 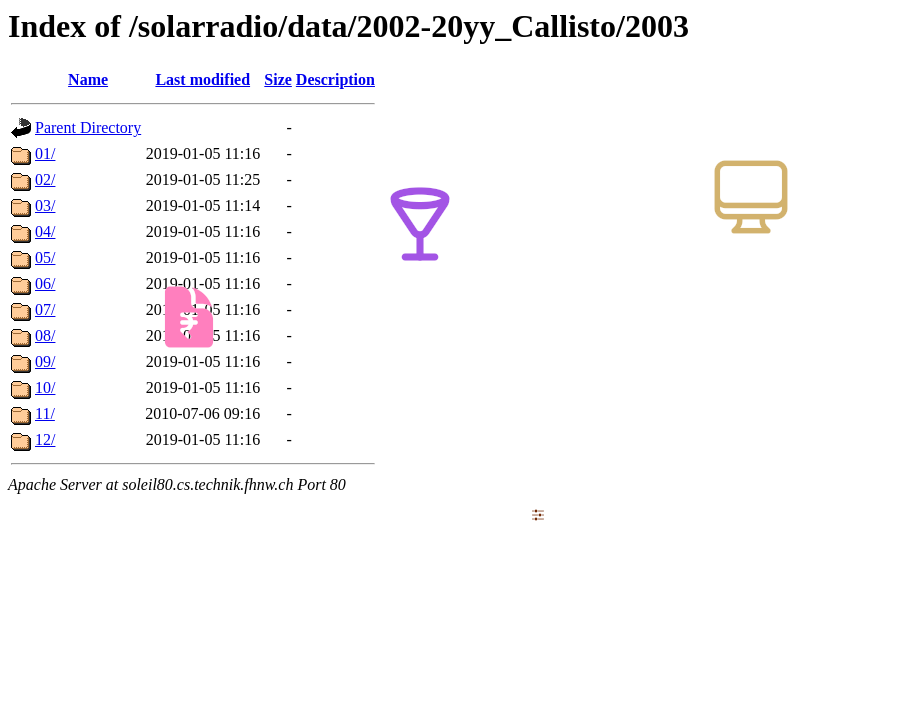 I want to click on view bar or cocktail menu, so click(x=420, y=224).